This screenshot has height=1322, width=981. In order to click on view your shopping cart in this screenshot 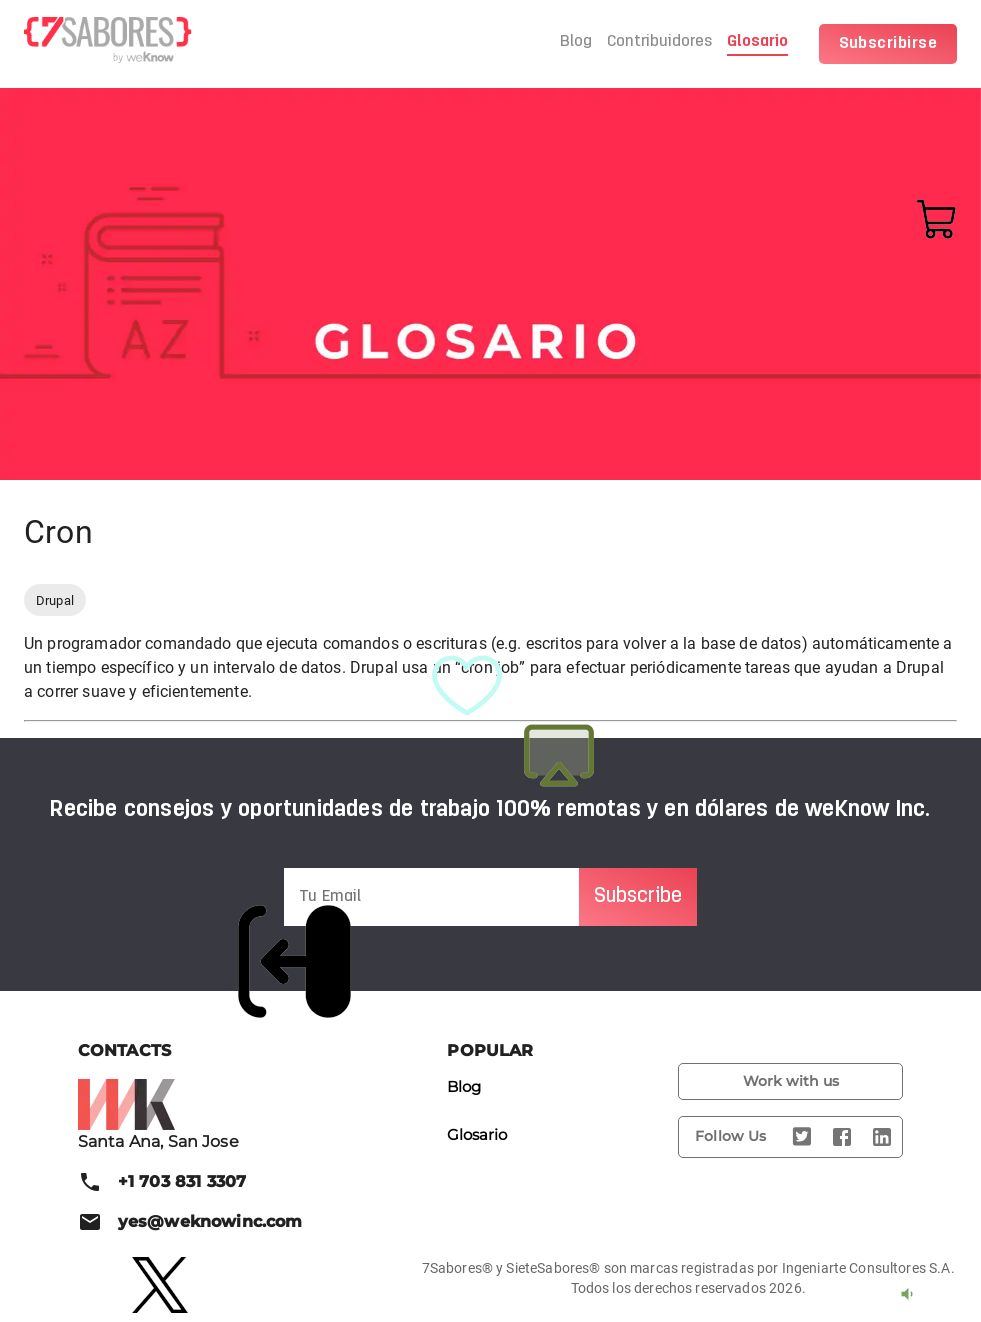, I will do `click(937, 220)`.